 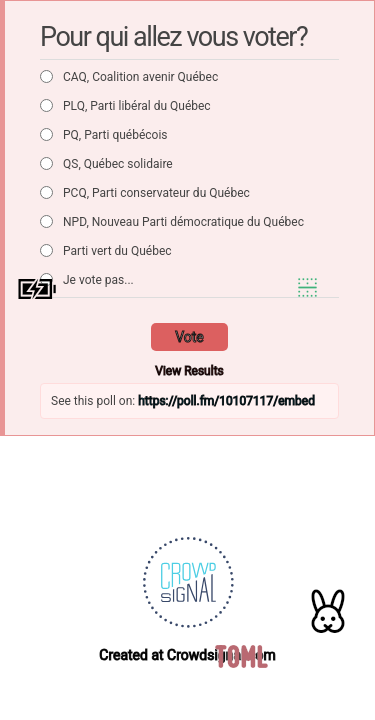 I want to click on indicates device is currently charging, so click(x=37, y=289).